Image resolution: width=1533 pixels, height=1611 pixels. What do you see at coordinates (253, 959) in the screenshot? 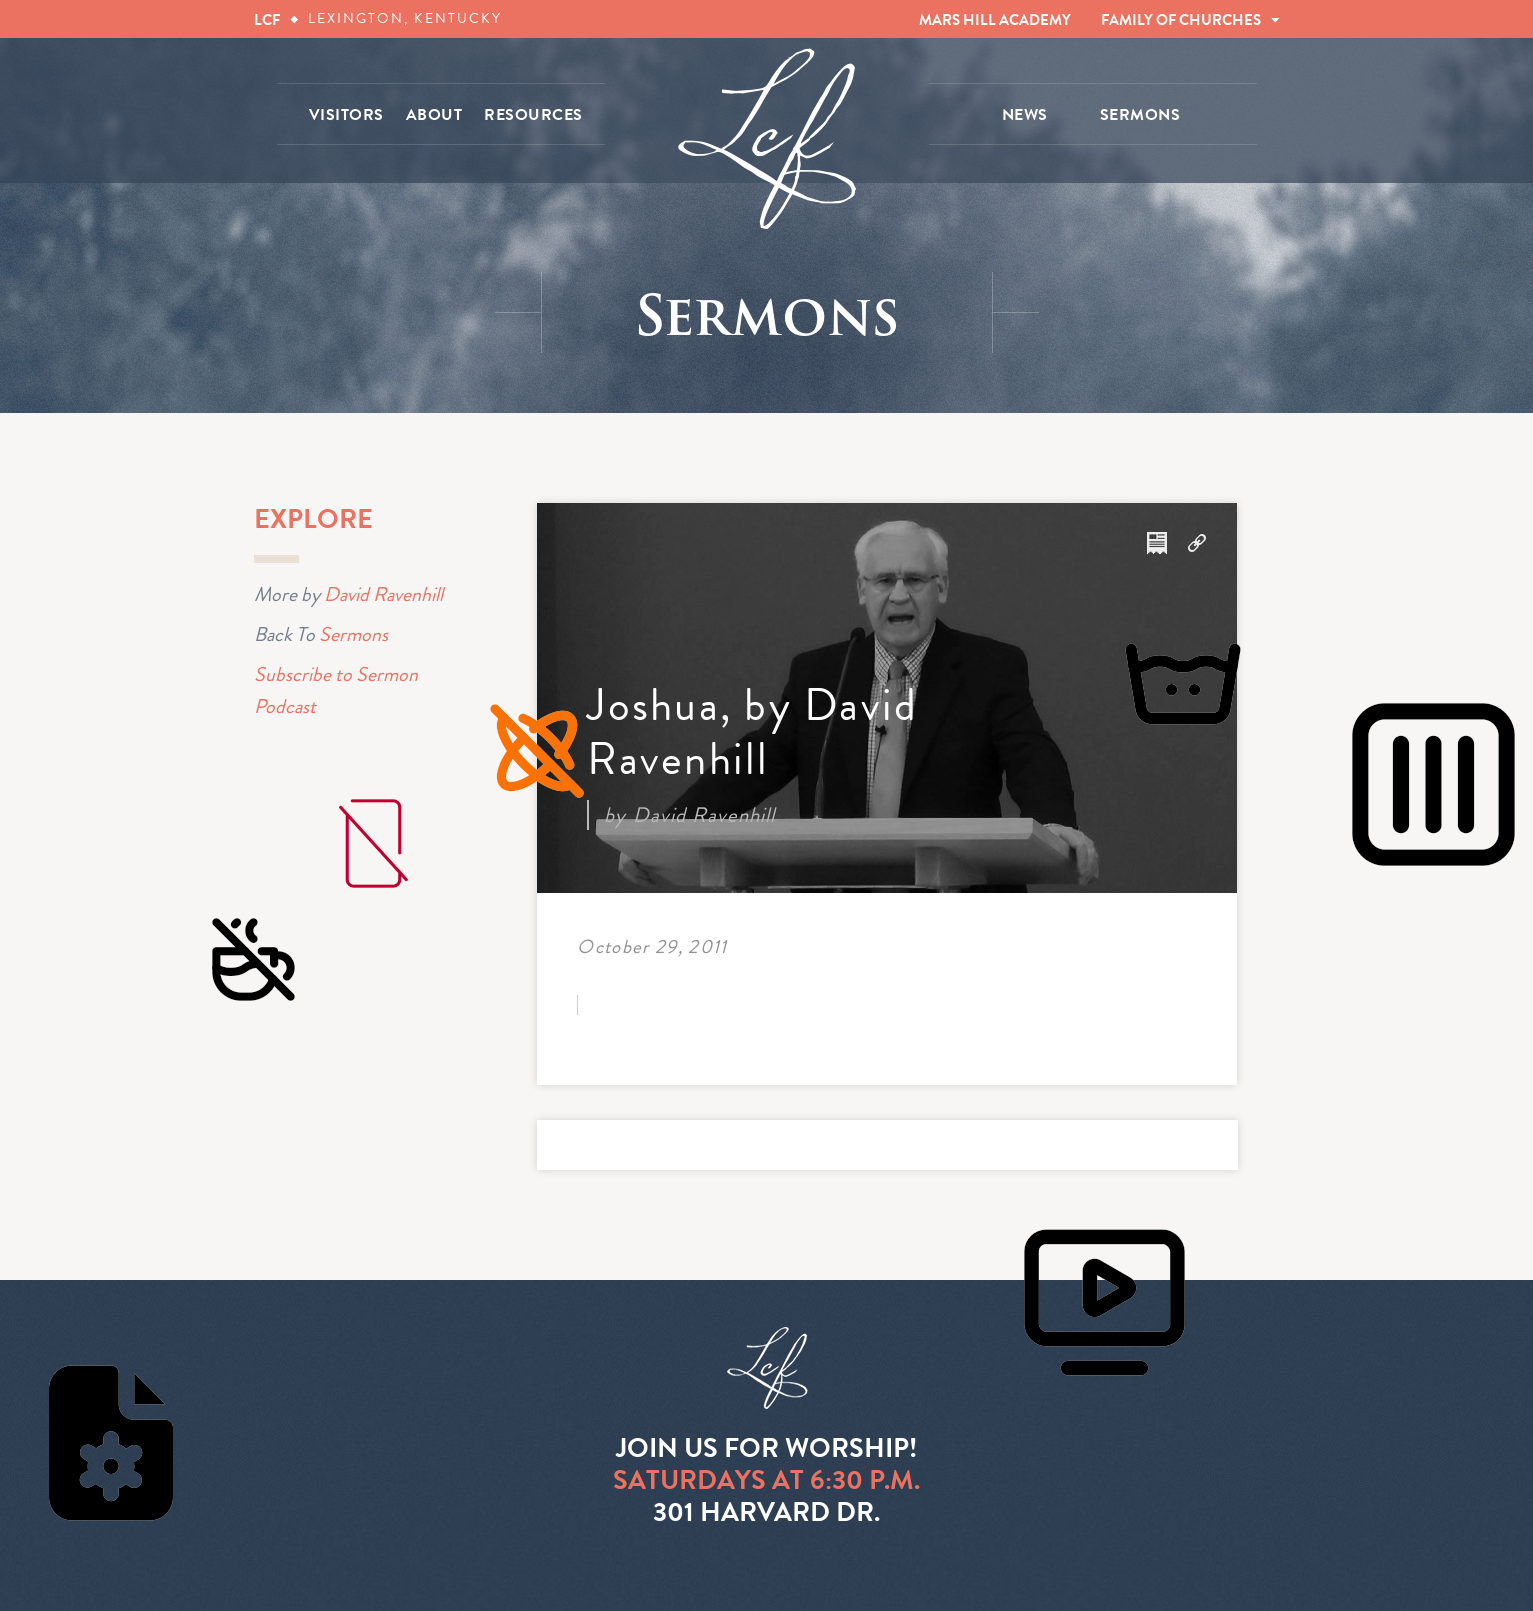
I see `disable coffee break reminder` at bounding box center [253, 959].